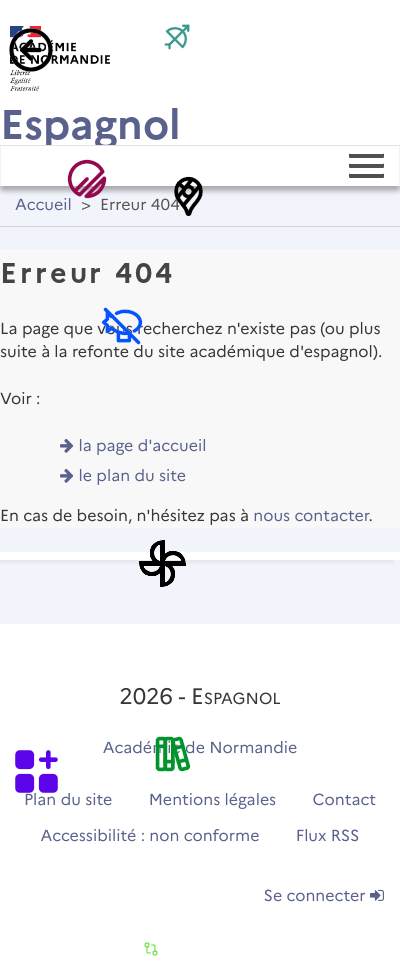 The height and width of the screenshot is (972, 400). What do you see at coordinates (87, 179) in the screenshot?
I see `planetscale database platform logo` at bounding box center [87, 179].